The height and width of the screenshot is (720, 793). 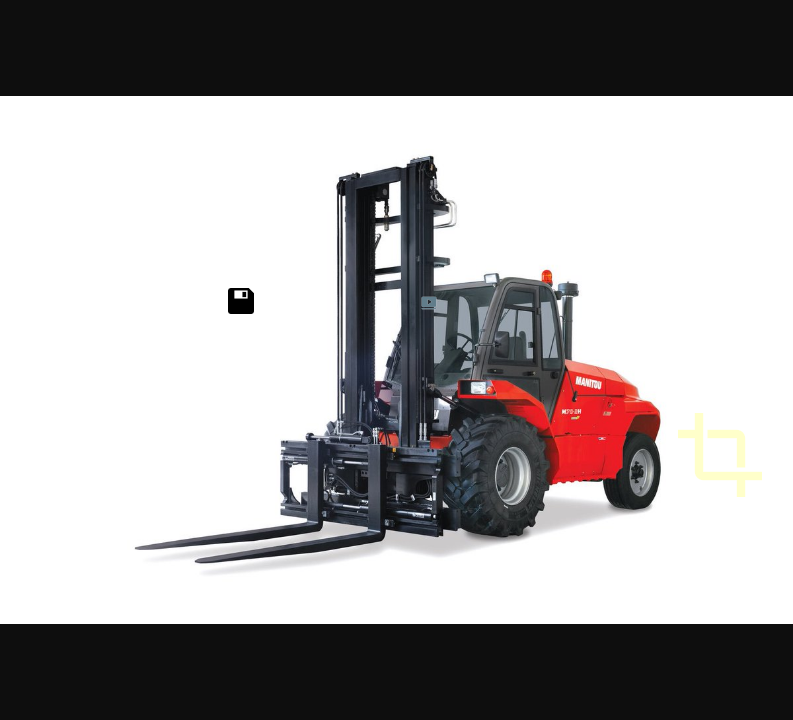 I want to click on play a video, so click(x=429, y=303).